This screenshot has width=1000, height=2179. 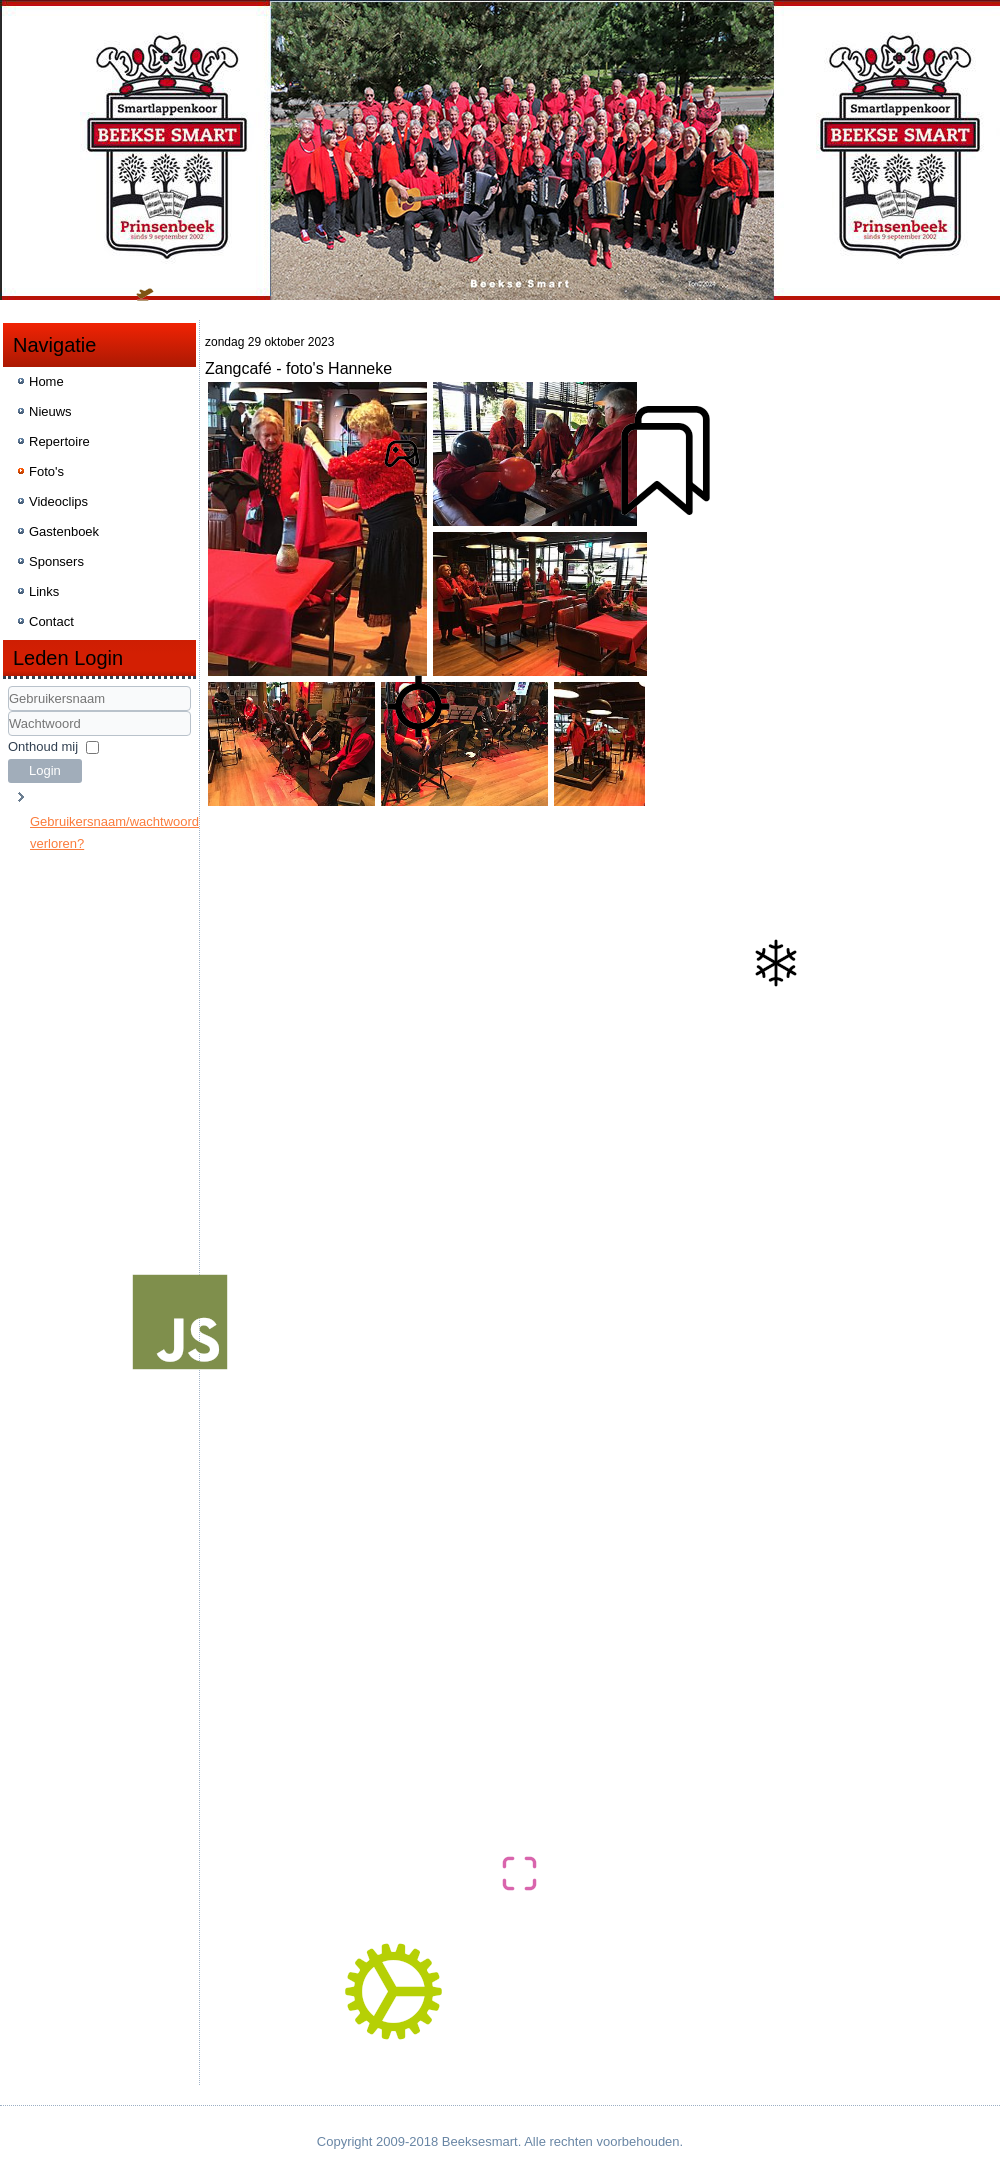 What do you see at coordinates (418, 706) in the screenshot?
I see `find my current location` at bounding box center [418, 706].